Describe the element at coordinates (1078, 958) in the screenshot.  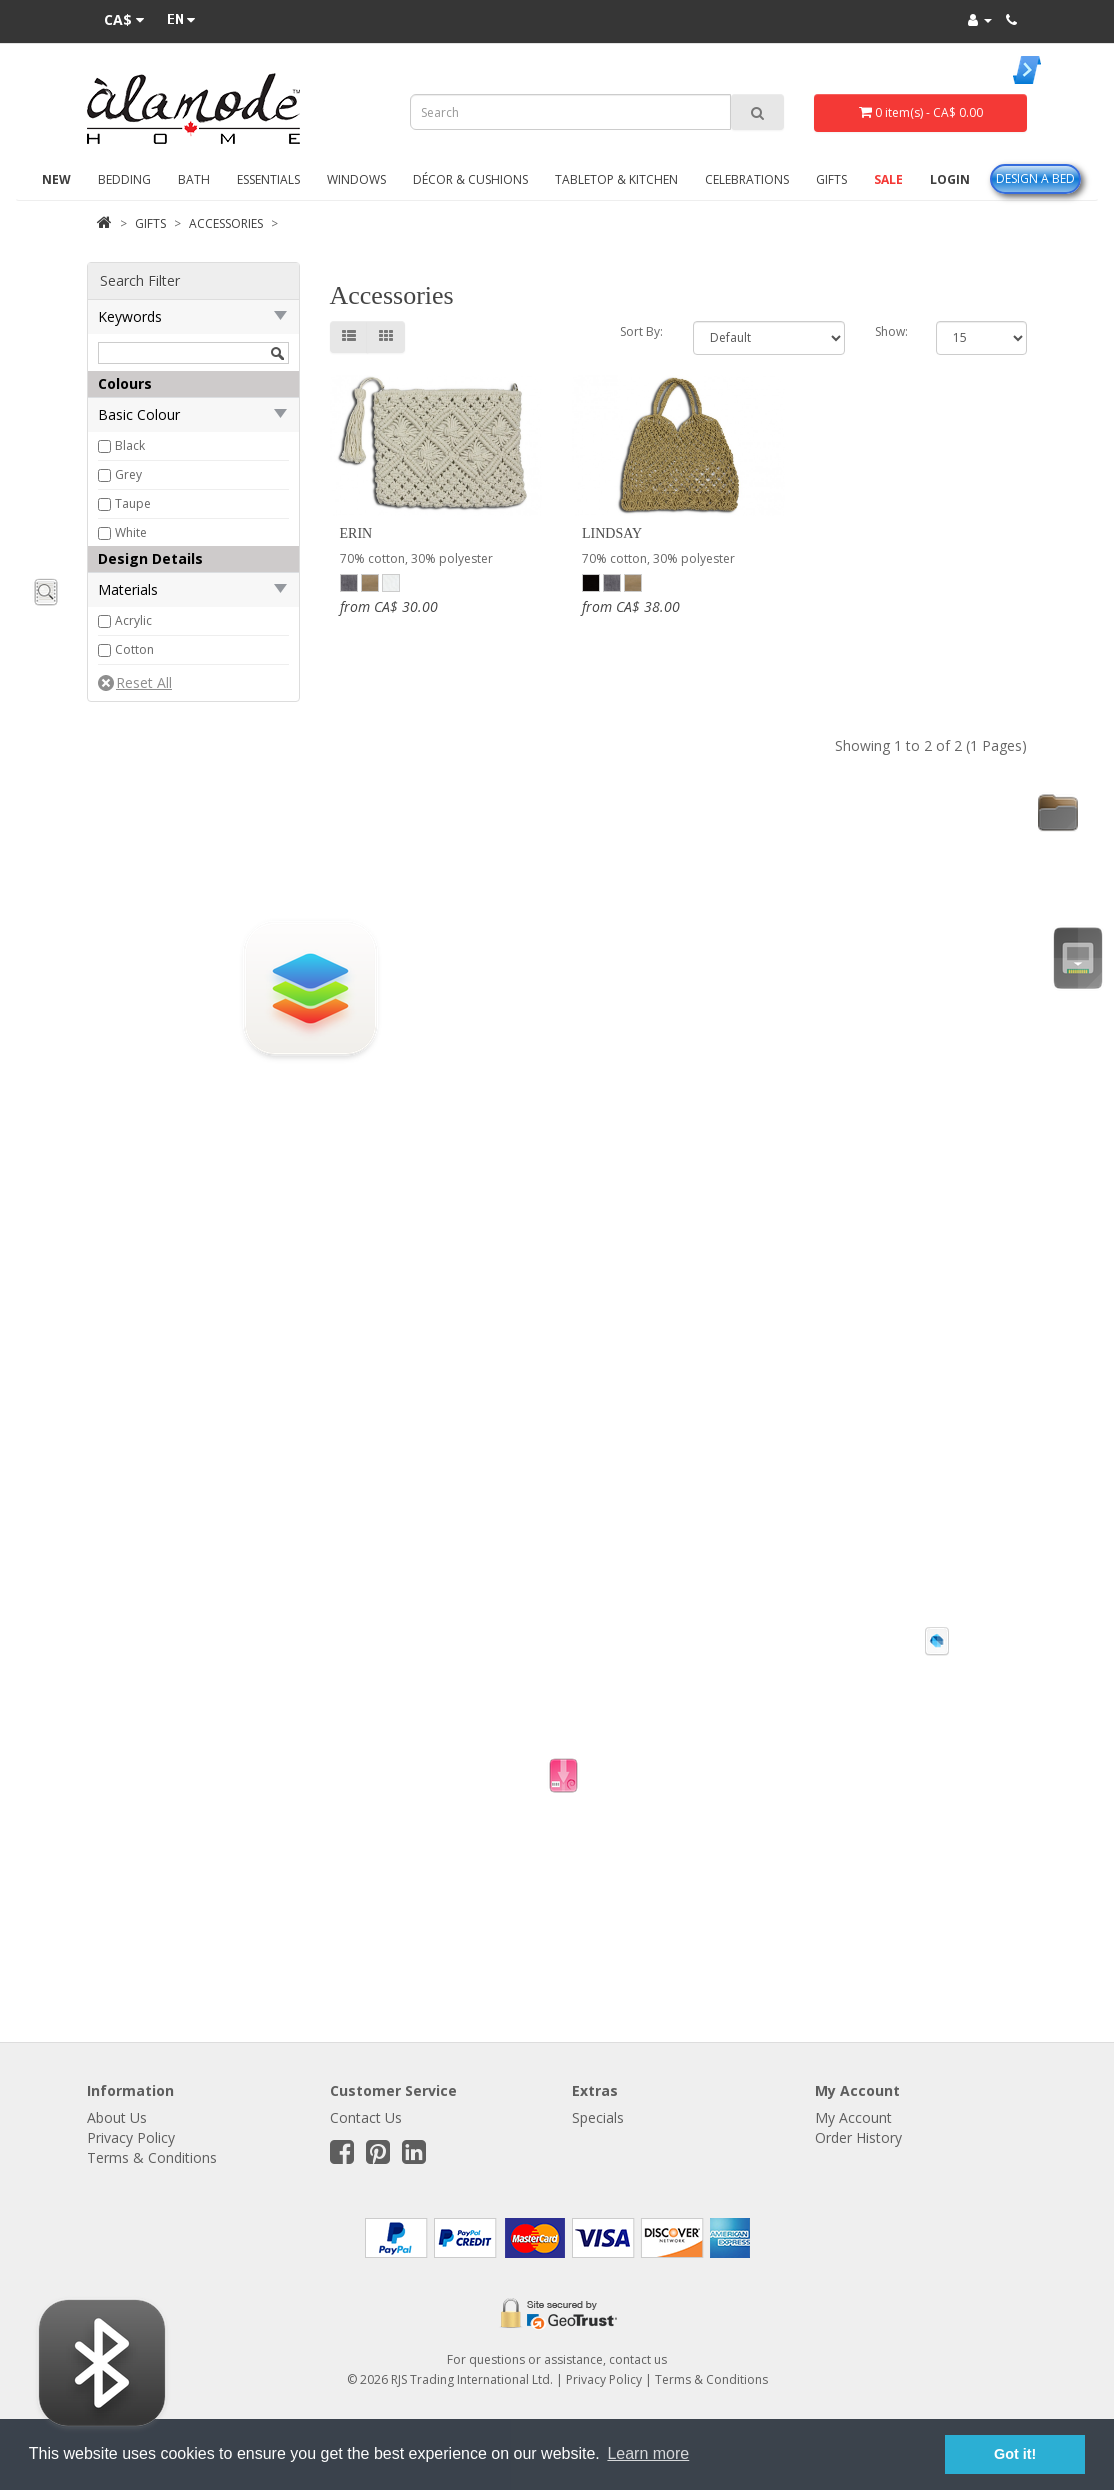
I see `a ROM file or cartridge game data` at that location.